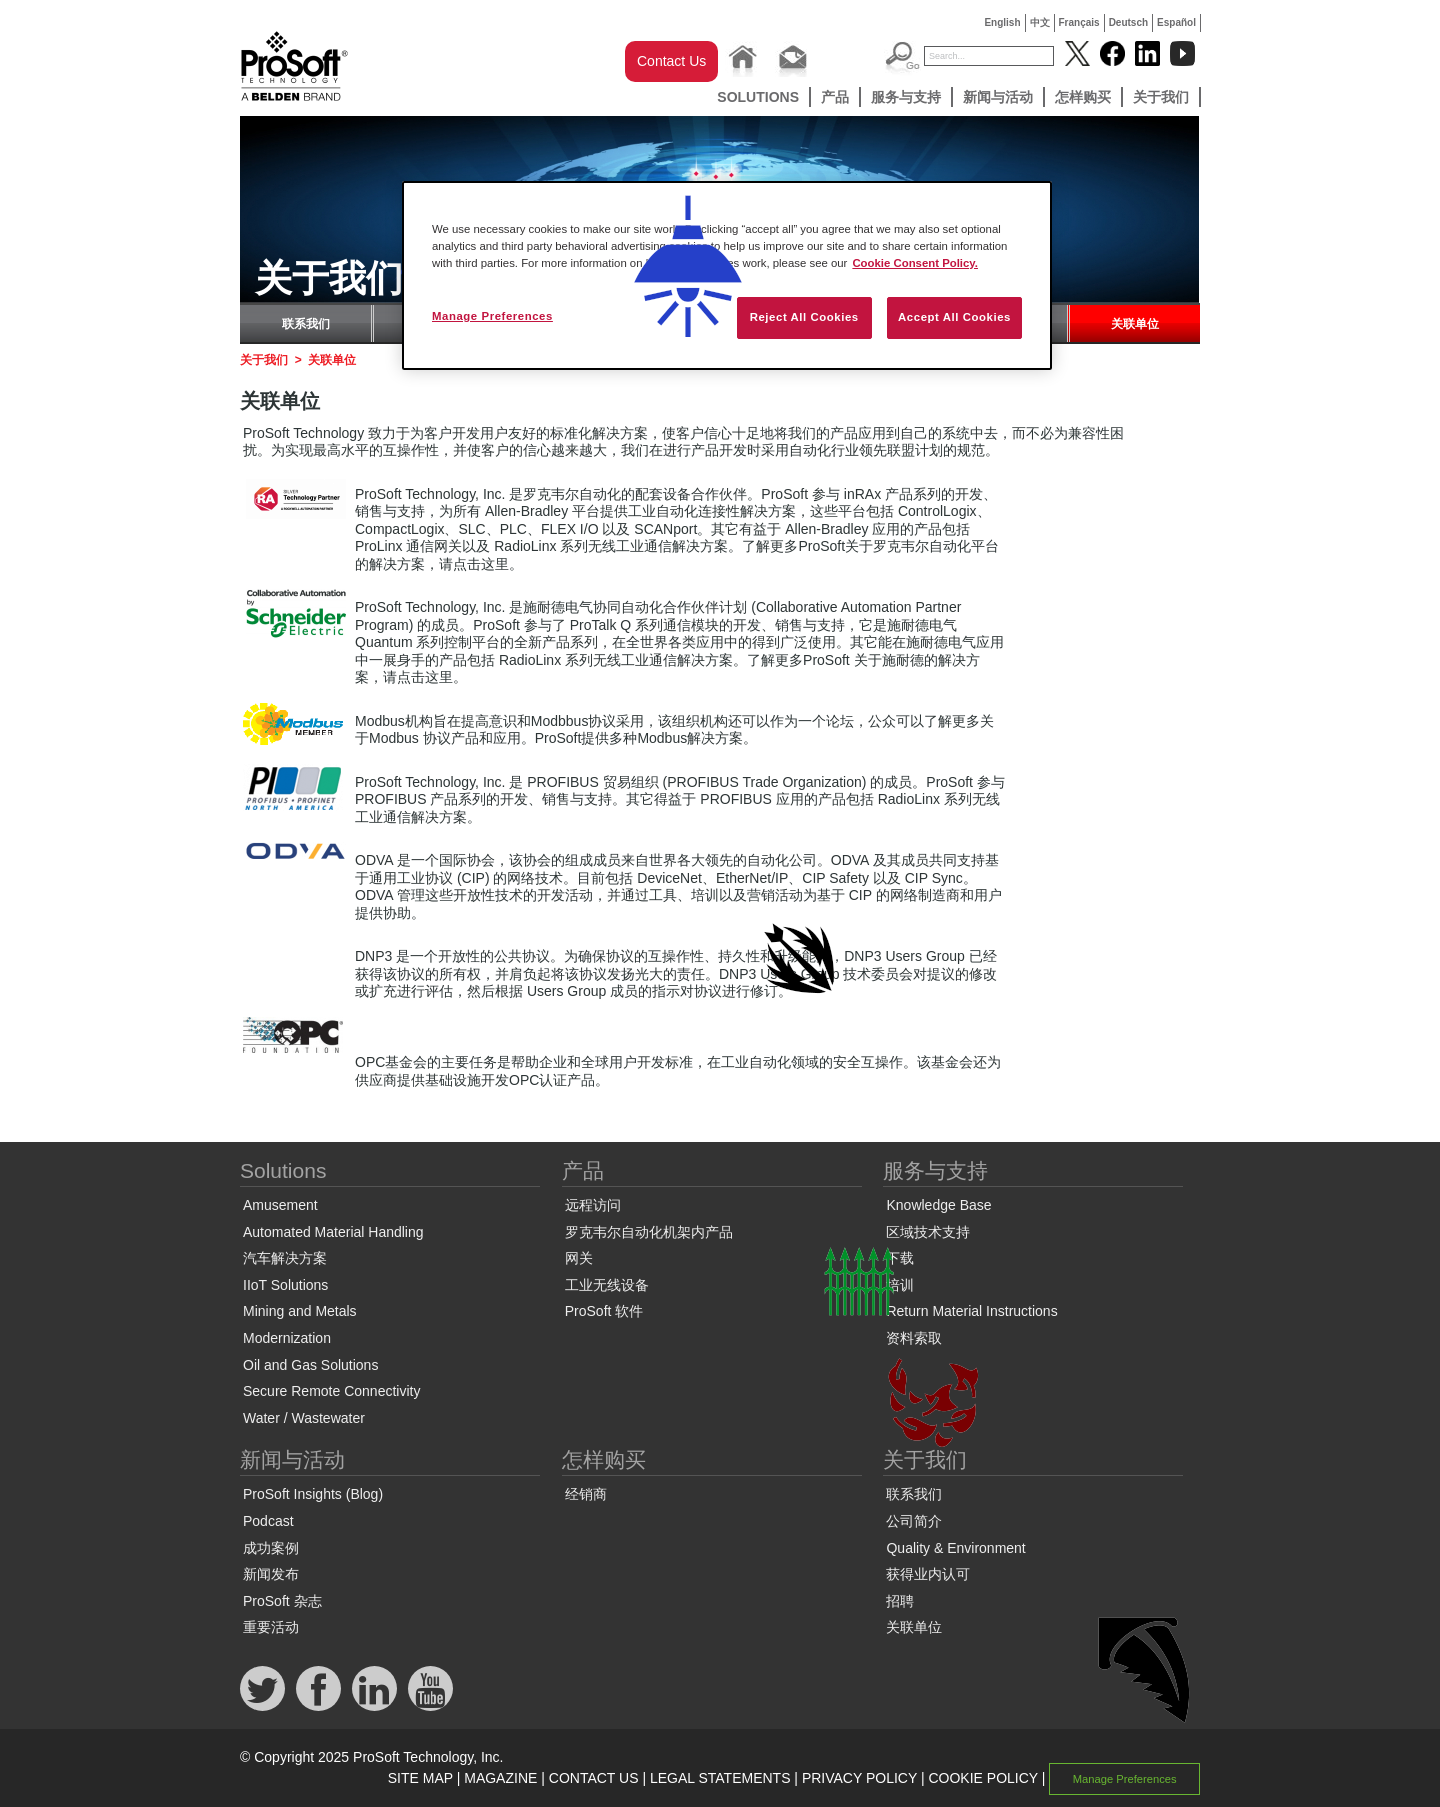  What do you see at coordinates (859, 1281) in the screenshot?
I see `set up defensive barriers in-game` at bounding box center [859, 1281].